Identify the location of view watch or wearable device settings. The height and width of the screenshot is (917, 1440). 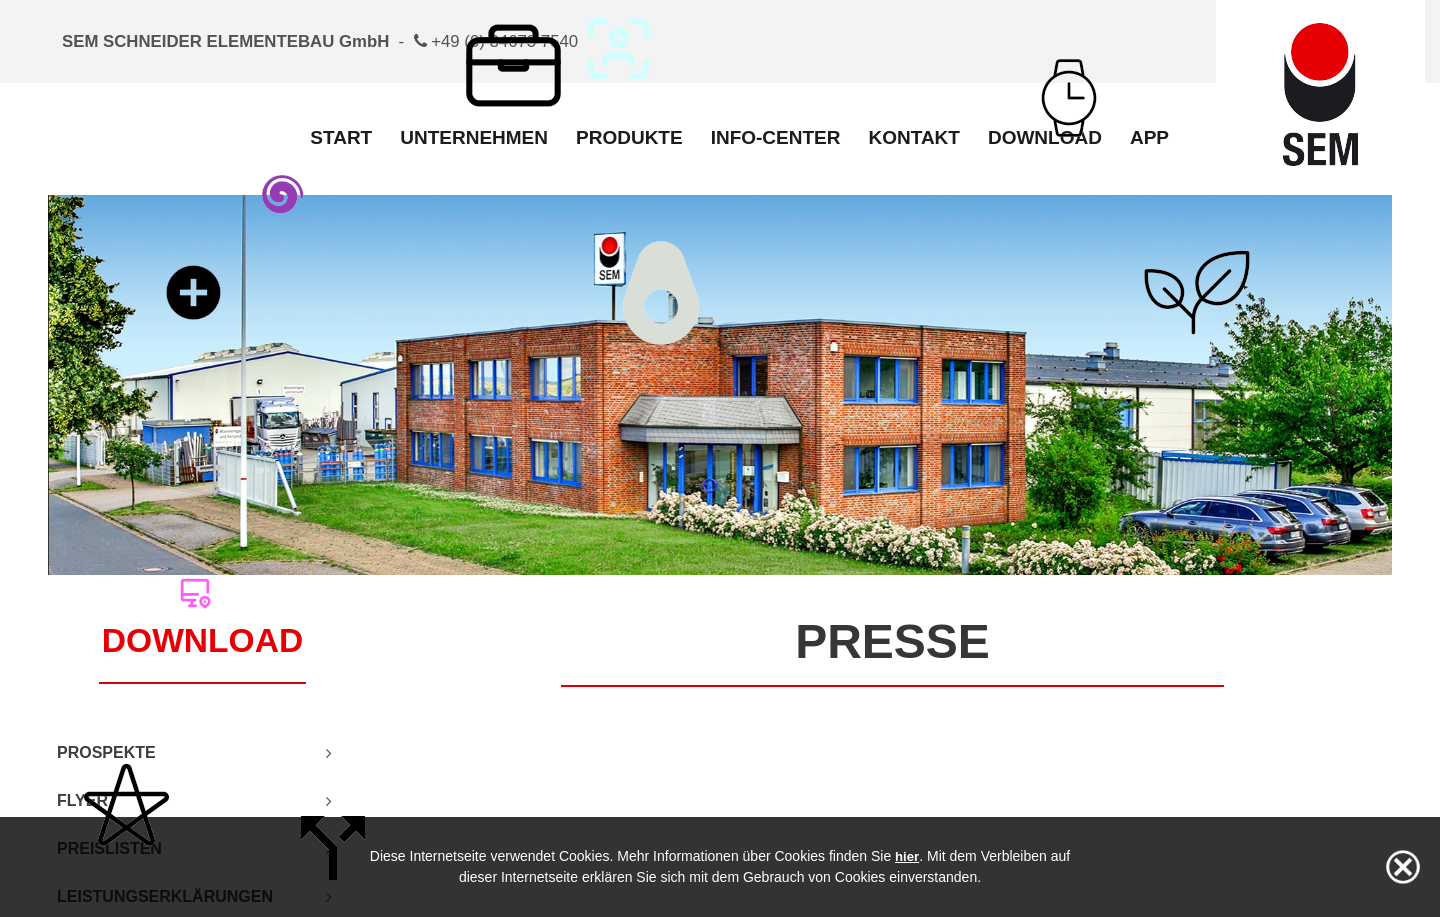
(1069, 98).